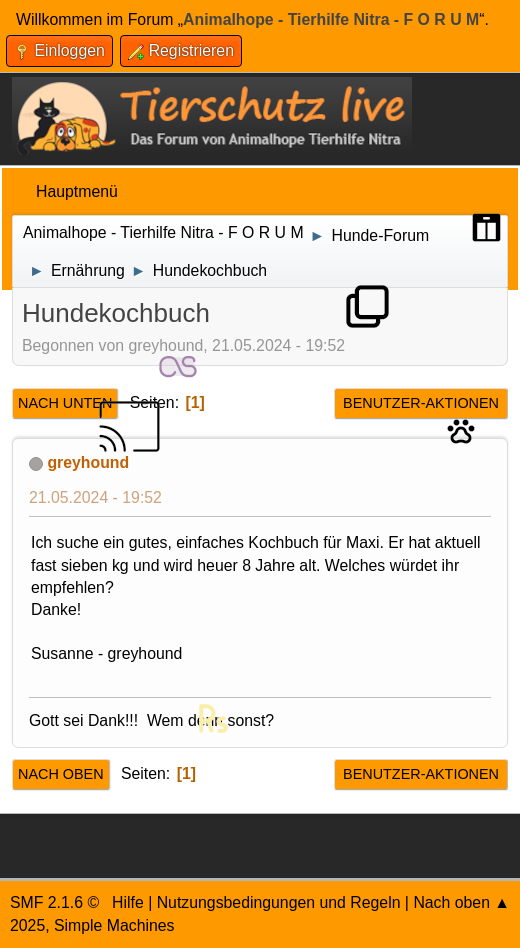  I want to click on indicates elevator access or location, so click(486, 227).